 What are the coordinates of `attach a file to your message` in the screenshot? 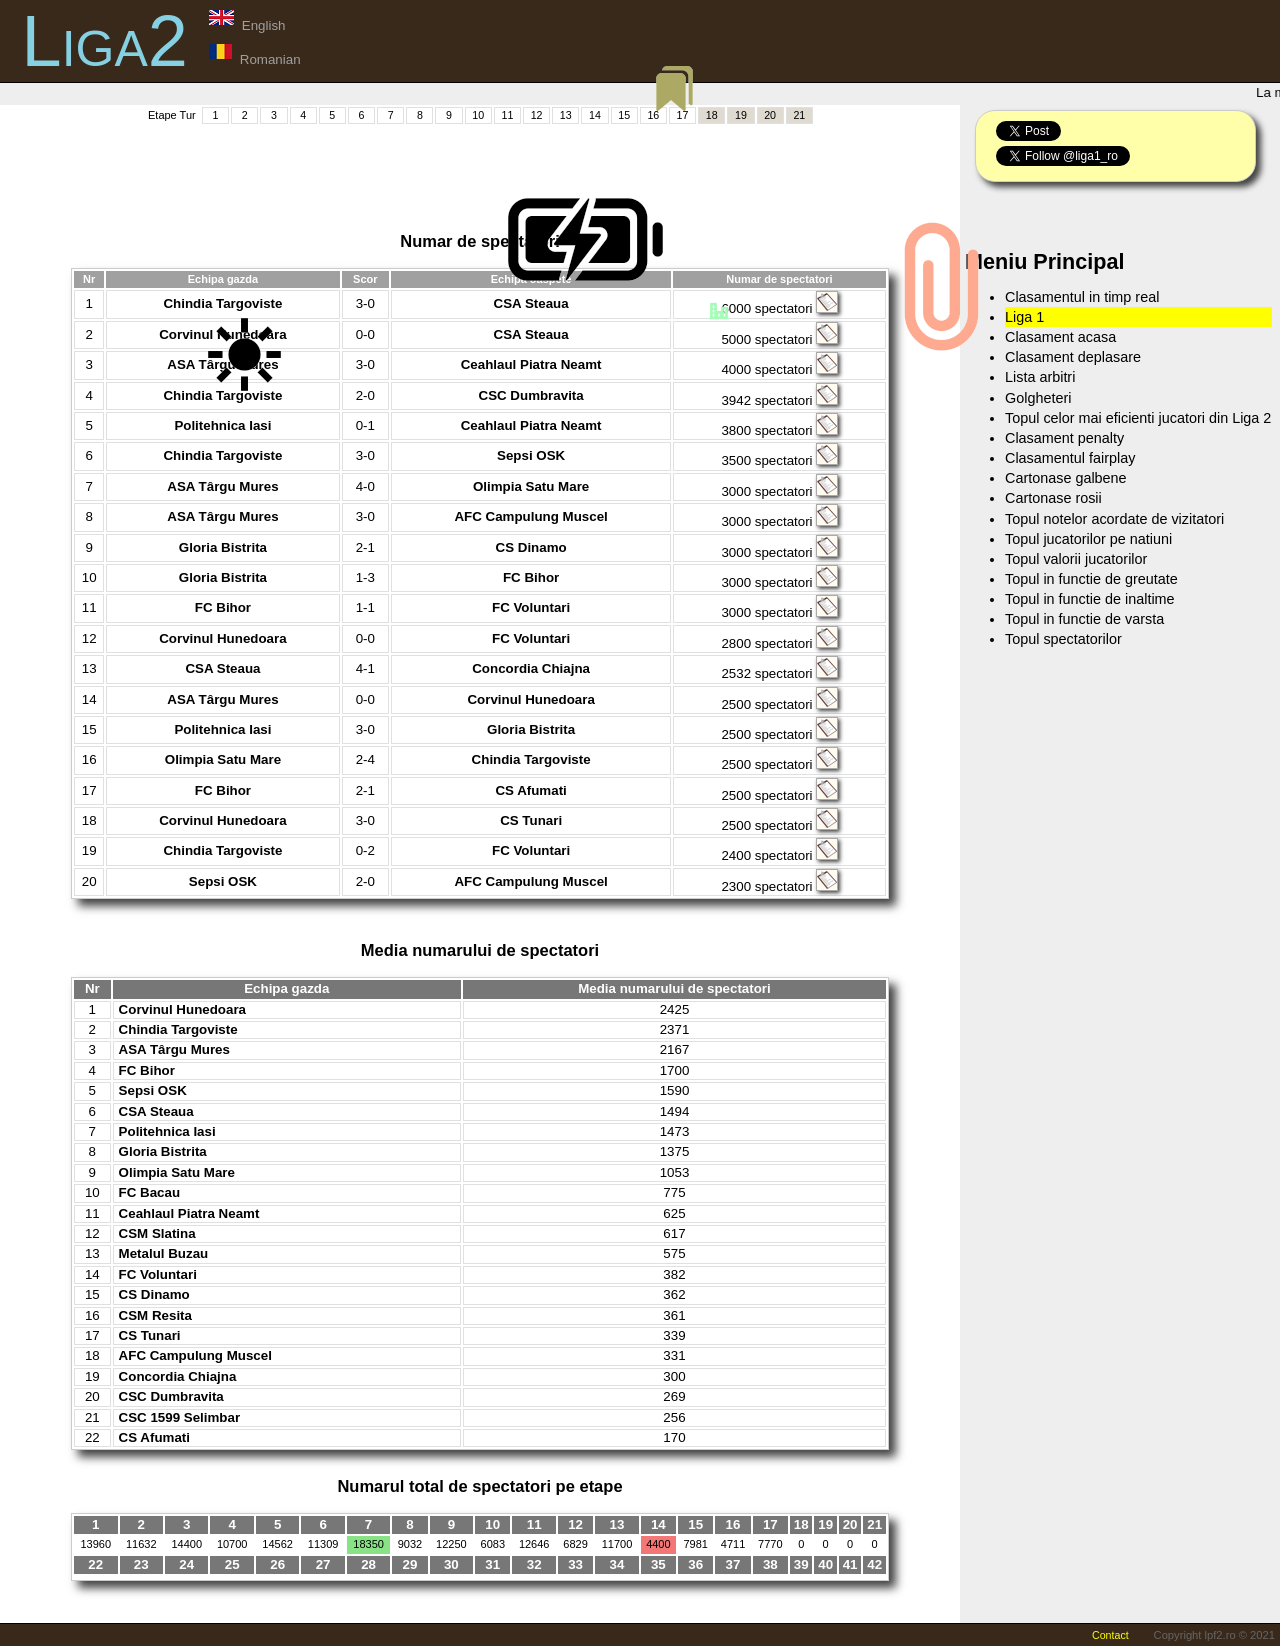 It's located at (941, 286).